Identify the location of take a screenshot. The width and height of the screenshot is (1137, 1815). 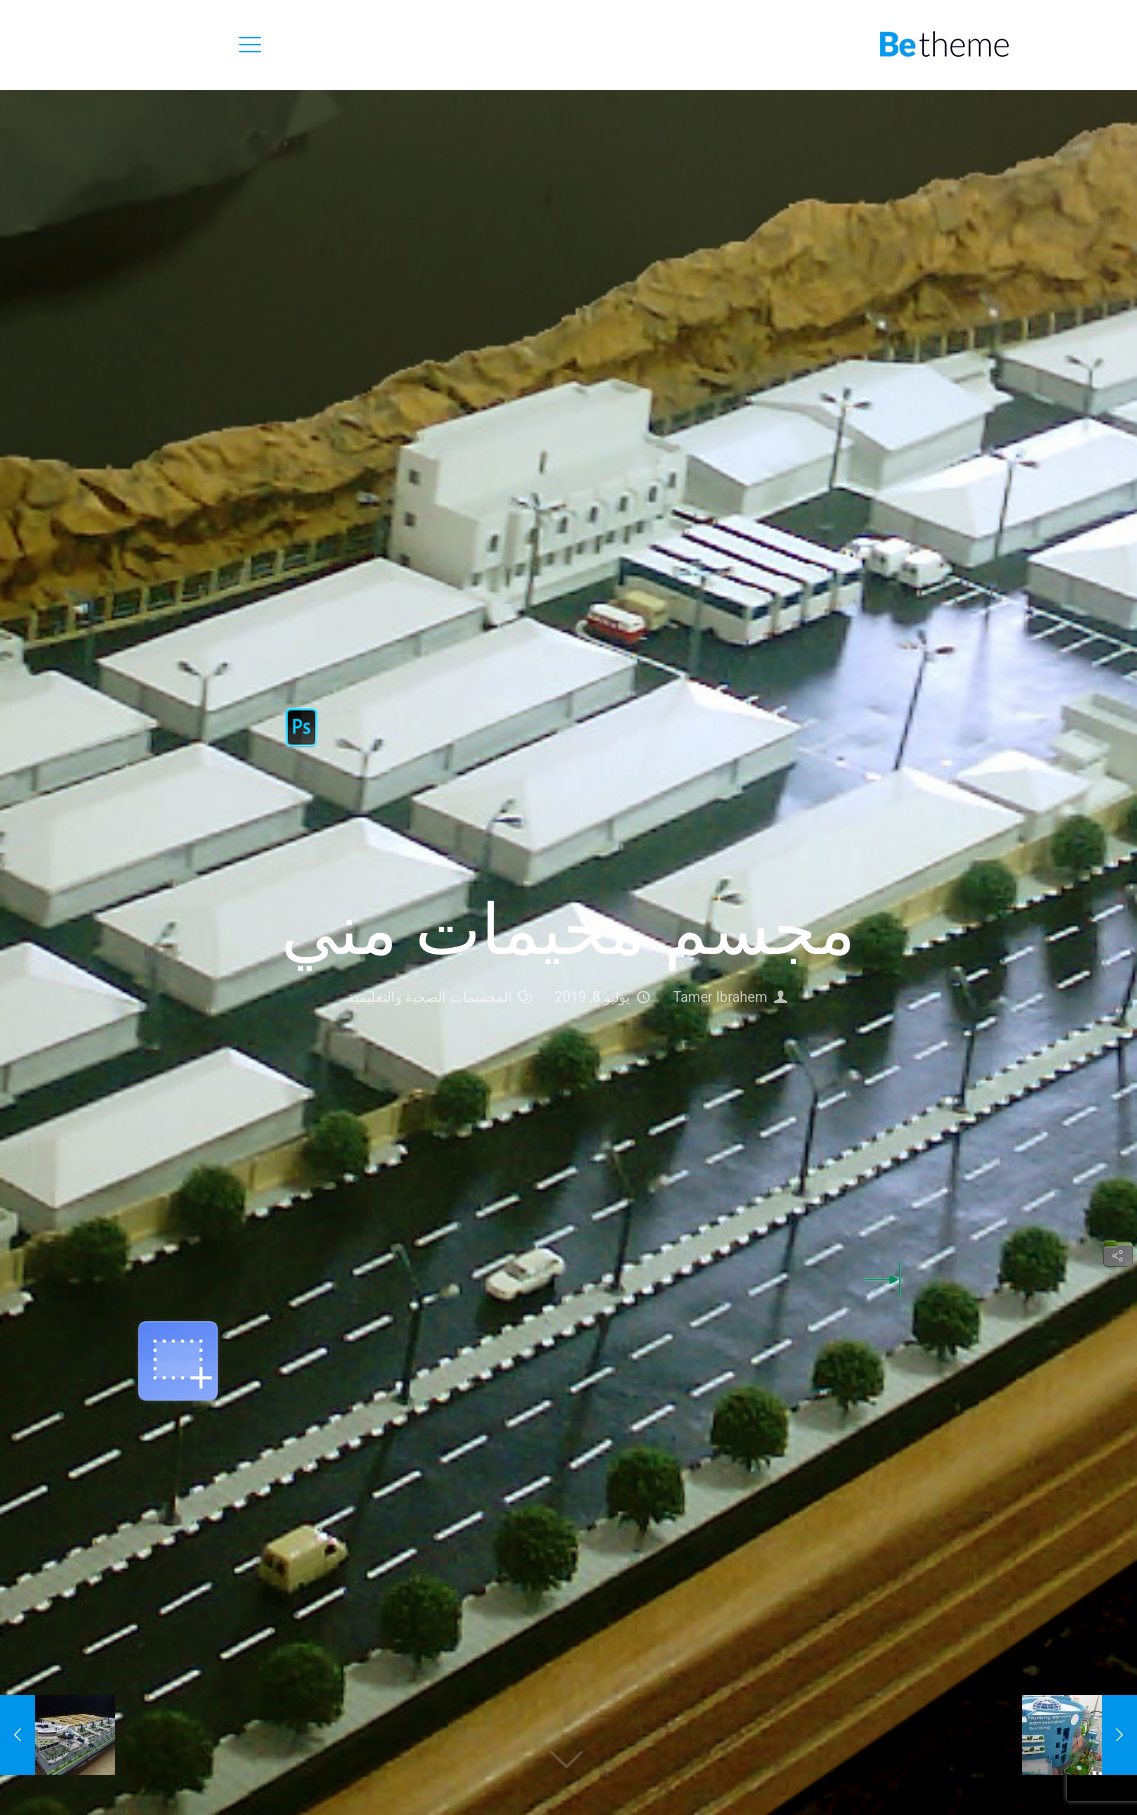
(178, 1361).